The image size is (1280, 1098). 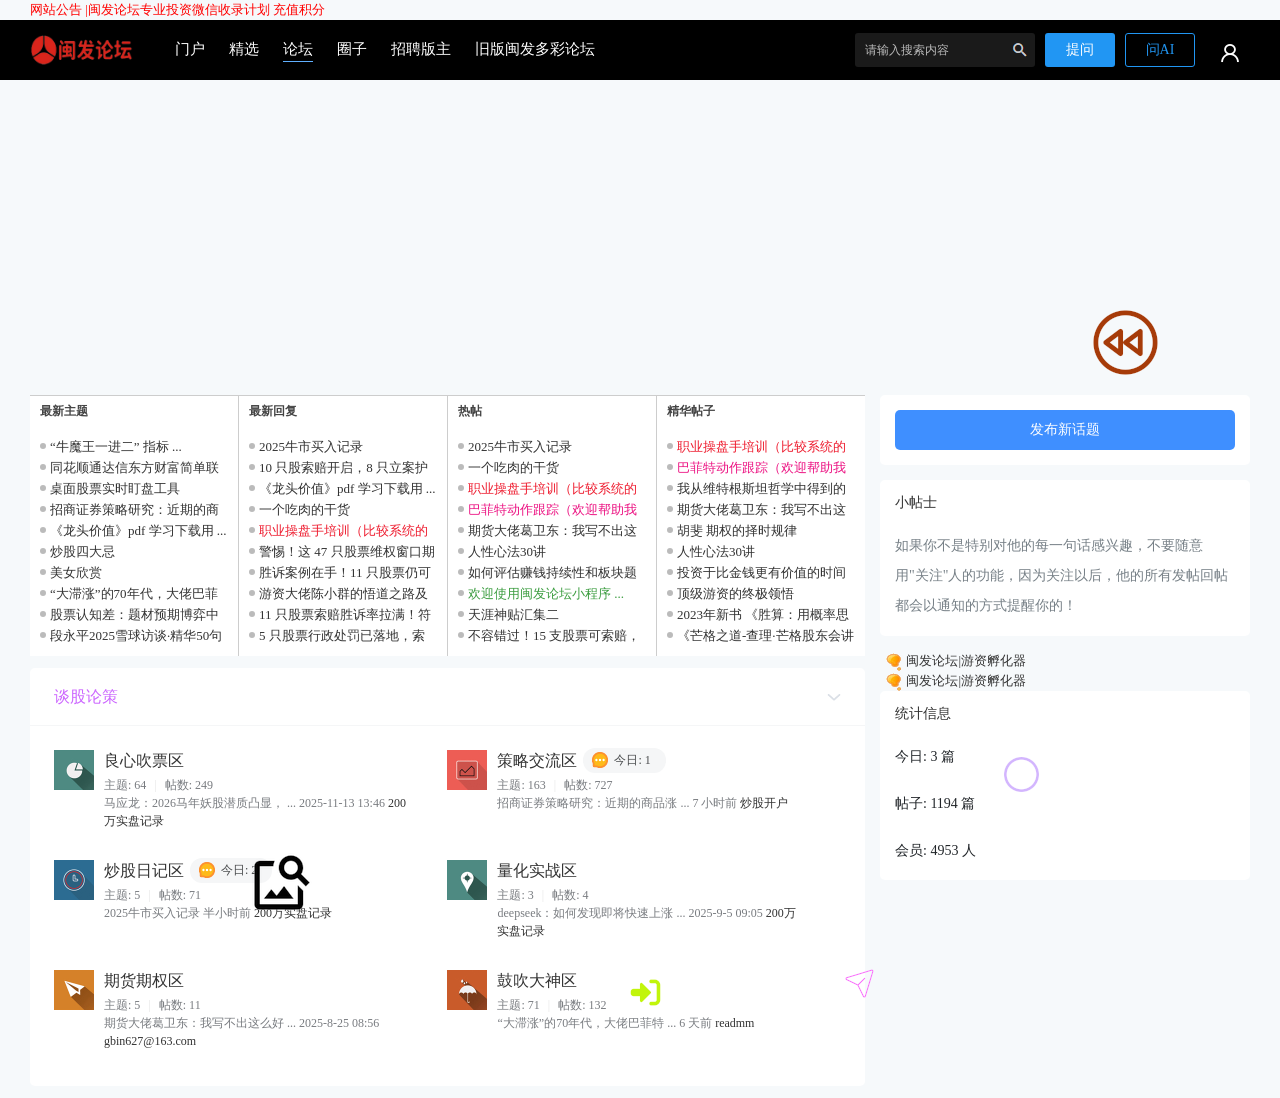 What do you see at coordinates (1125, 342) in the screenshot?
I see `rewind or skip backward in media playback` at bounding box center [1125, 342].